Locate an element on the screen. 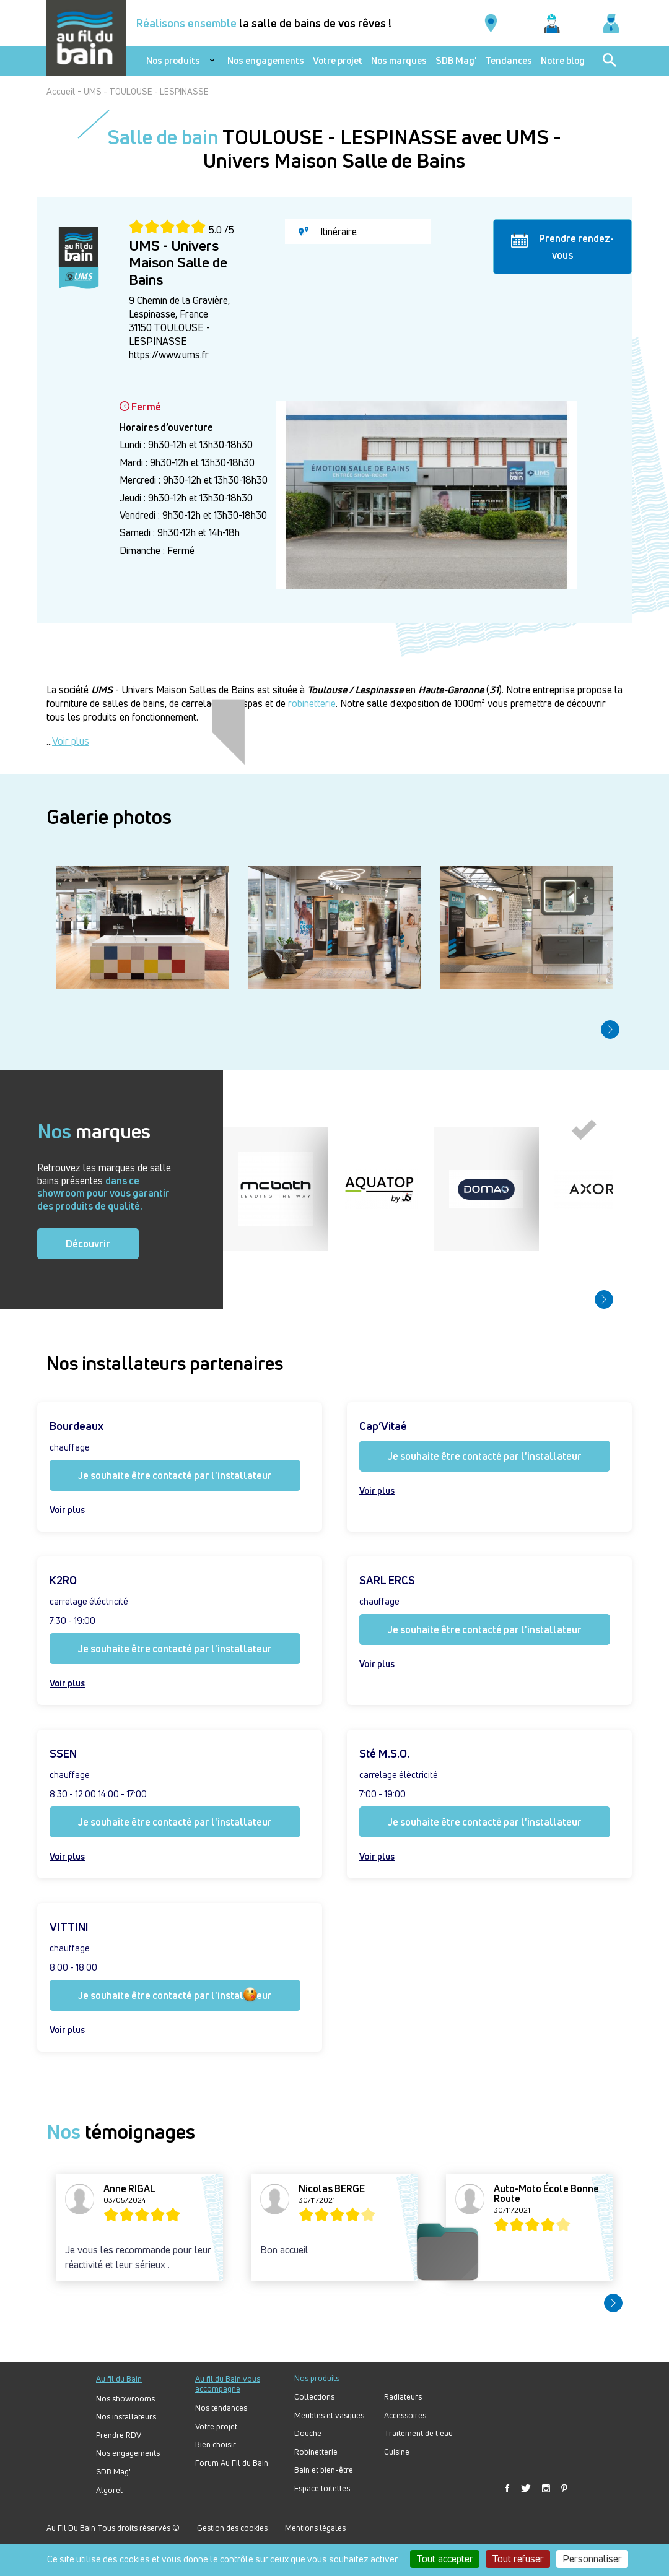 The image size is (669, 2576). move selection cursor to end of text (right-to-left mode) is located at coordinates (228, 732).